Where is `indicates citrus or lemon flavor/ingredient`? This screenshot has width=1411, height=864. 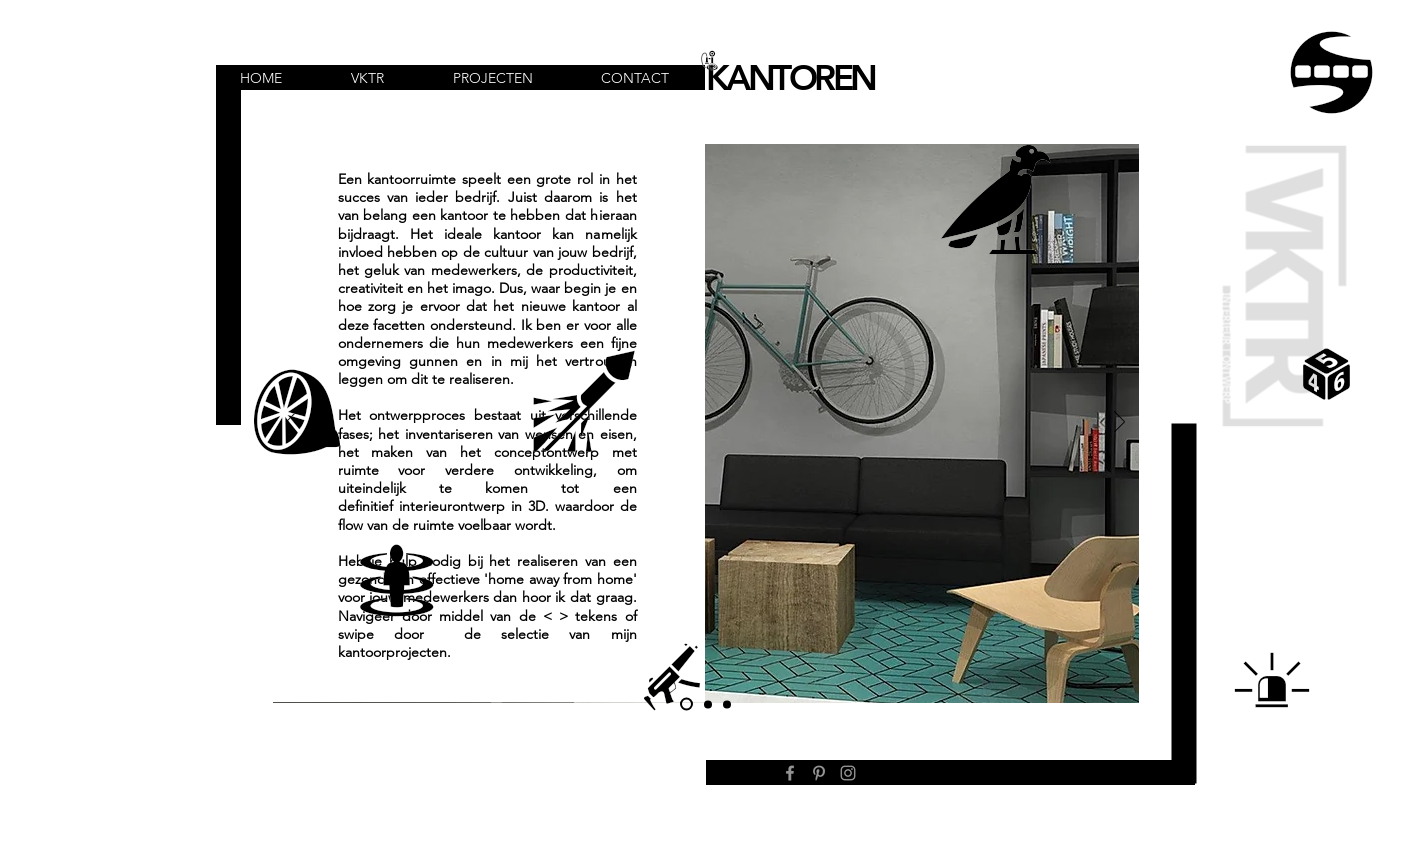 indicates citrus or lemon flavor/ingredient is located at coordinates (297, 412).